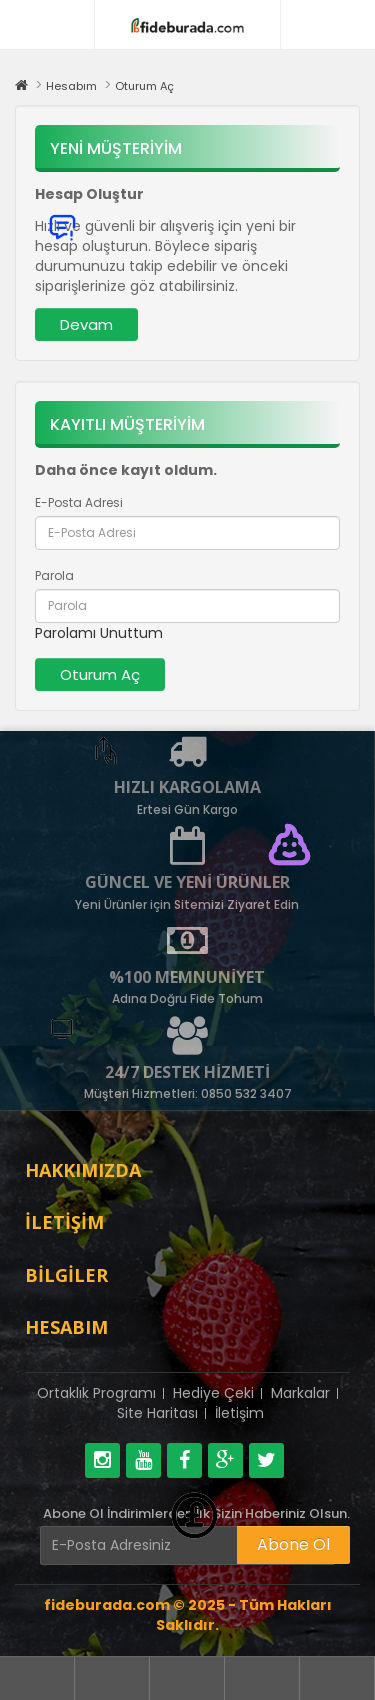 The image size is (375, 1700). What do you see at coordinates (289, 844) in the screenshot?
I see `add a poop emoji reaction` at bounding box center [289, 844].